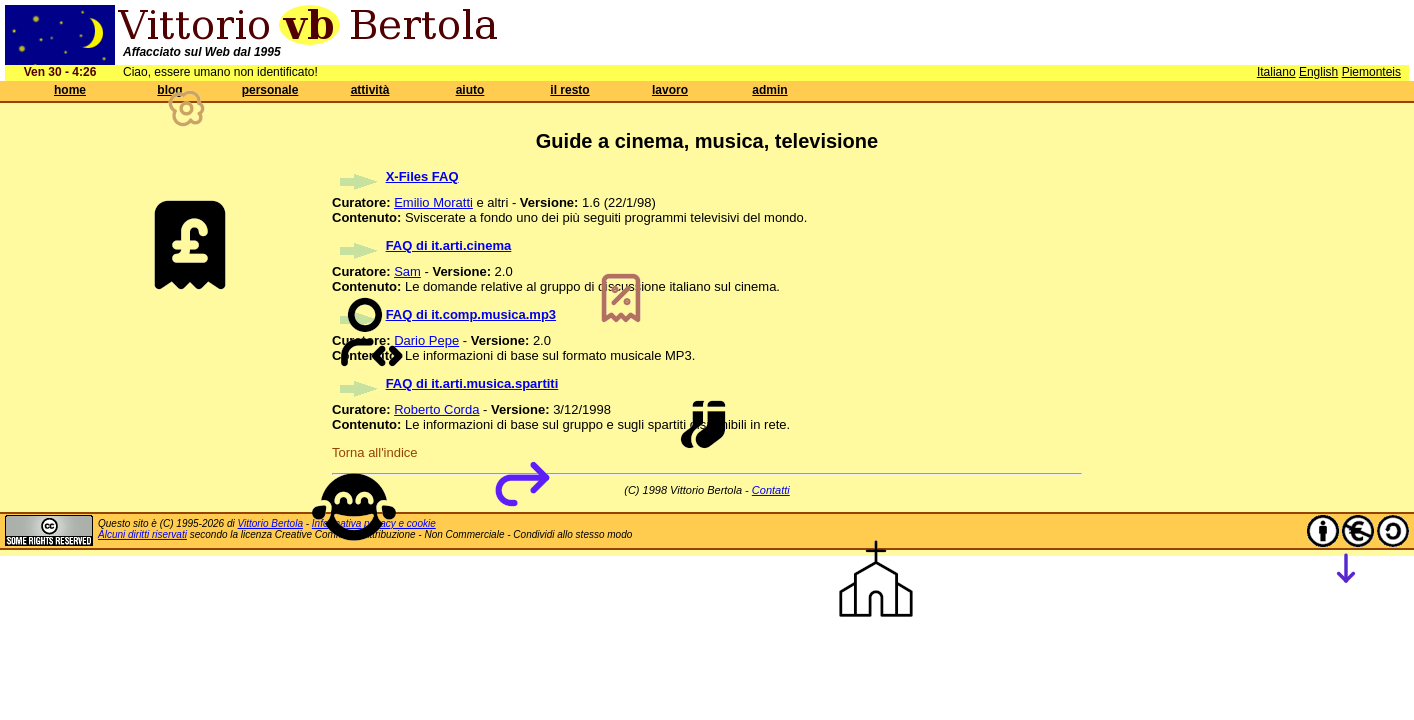  Describe the element at coordinates (190, 245) in the screenshot. I see `view receipt or transaction in British pounds` at that location.